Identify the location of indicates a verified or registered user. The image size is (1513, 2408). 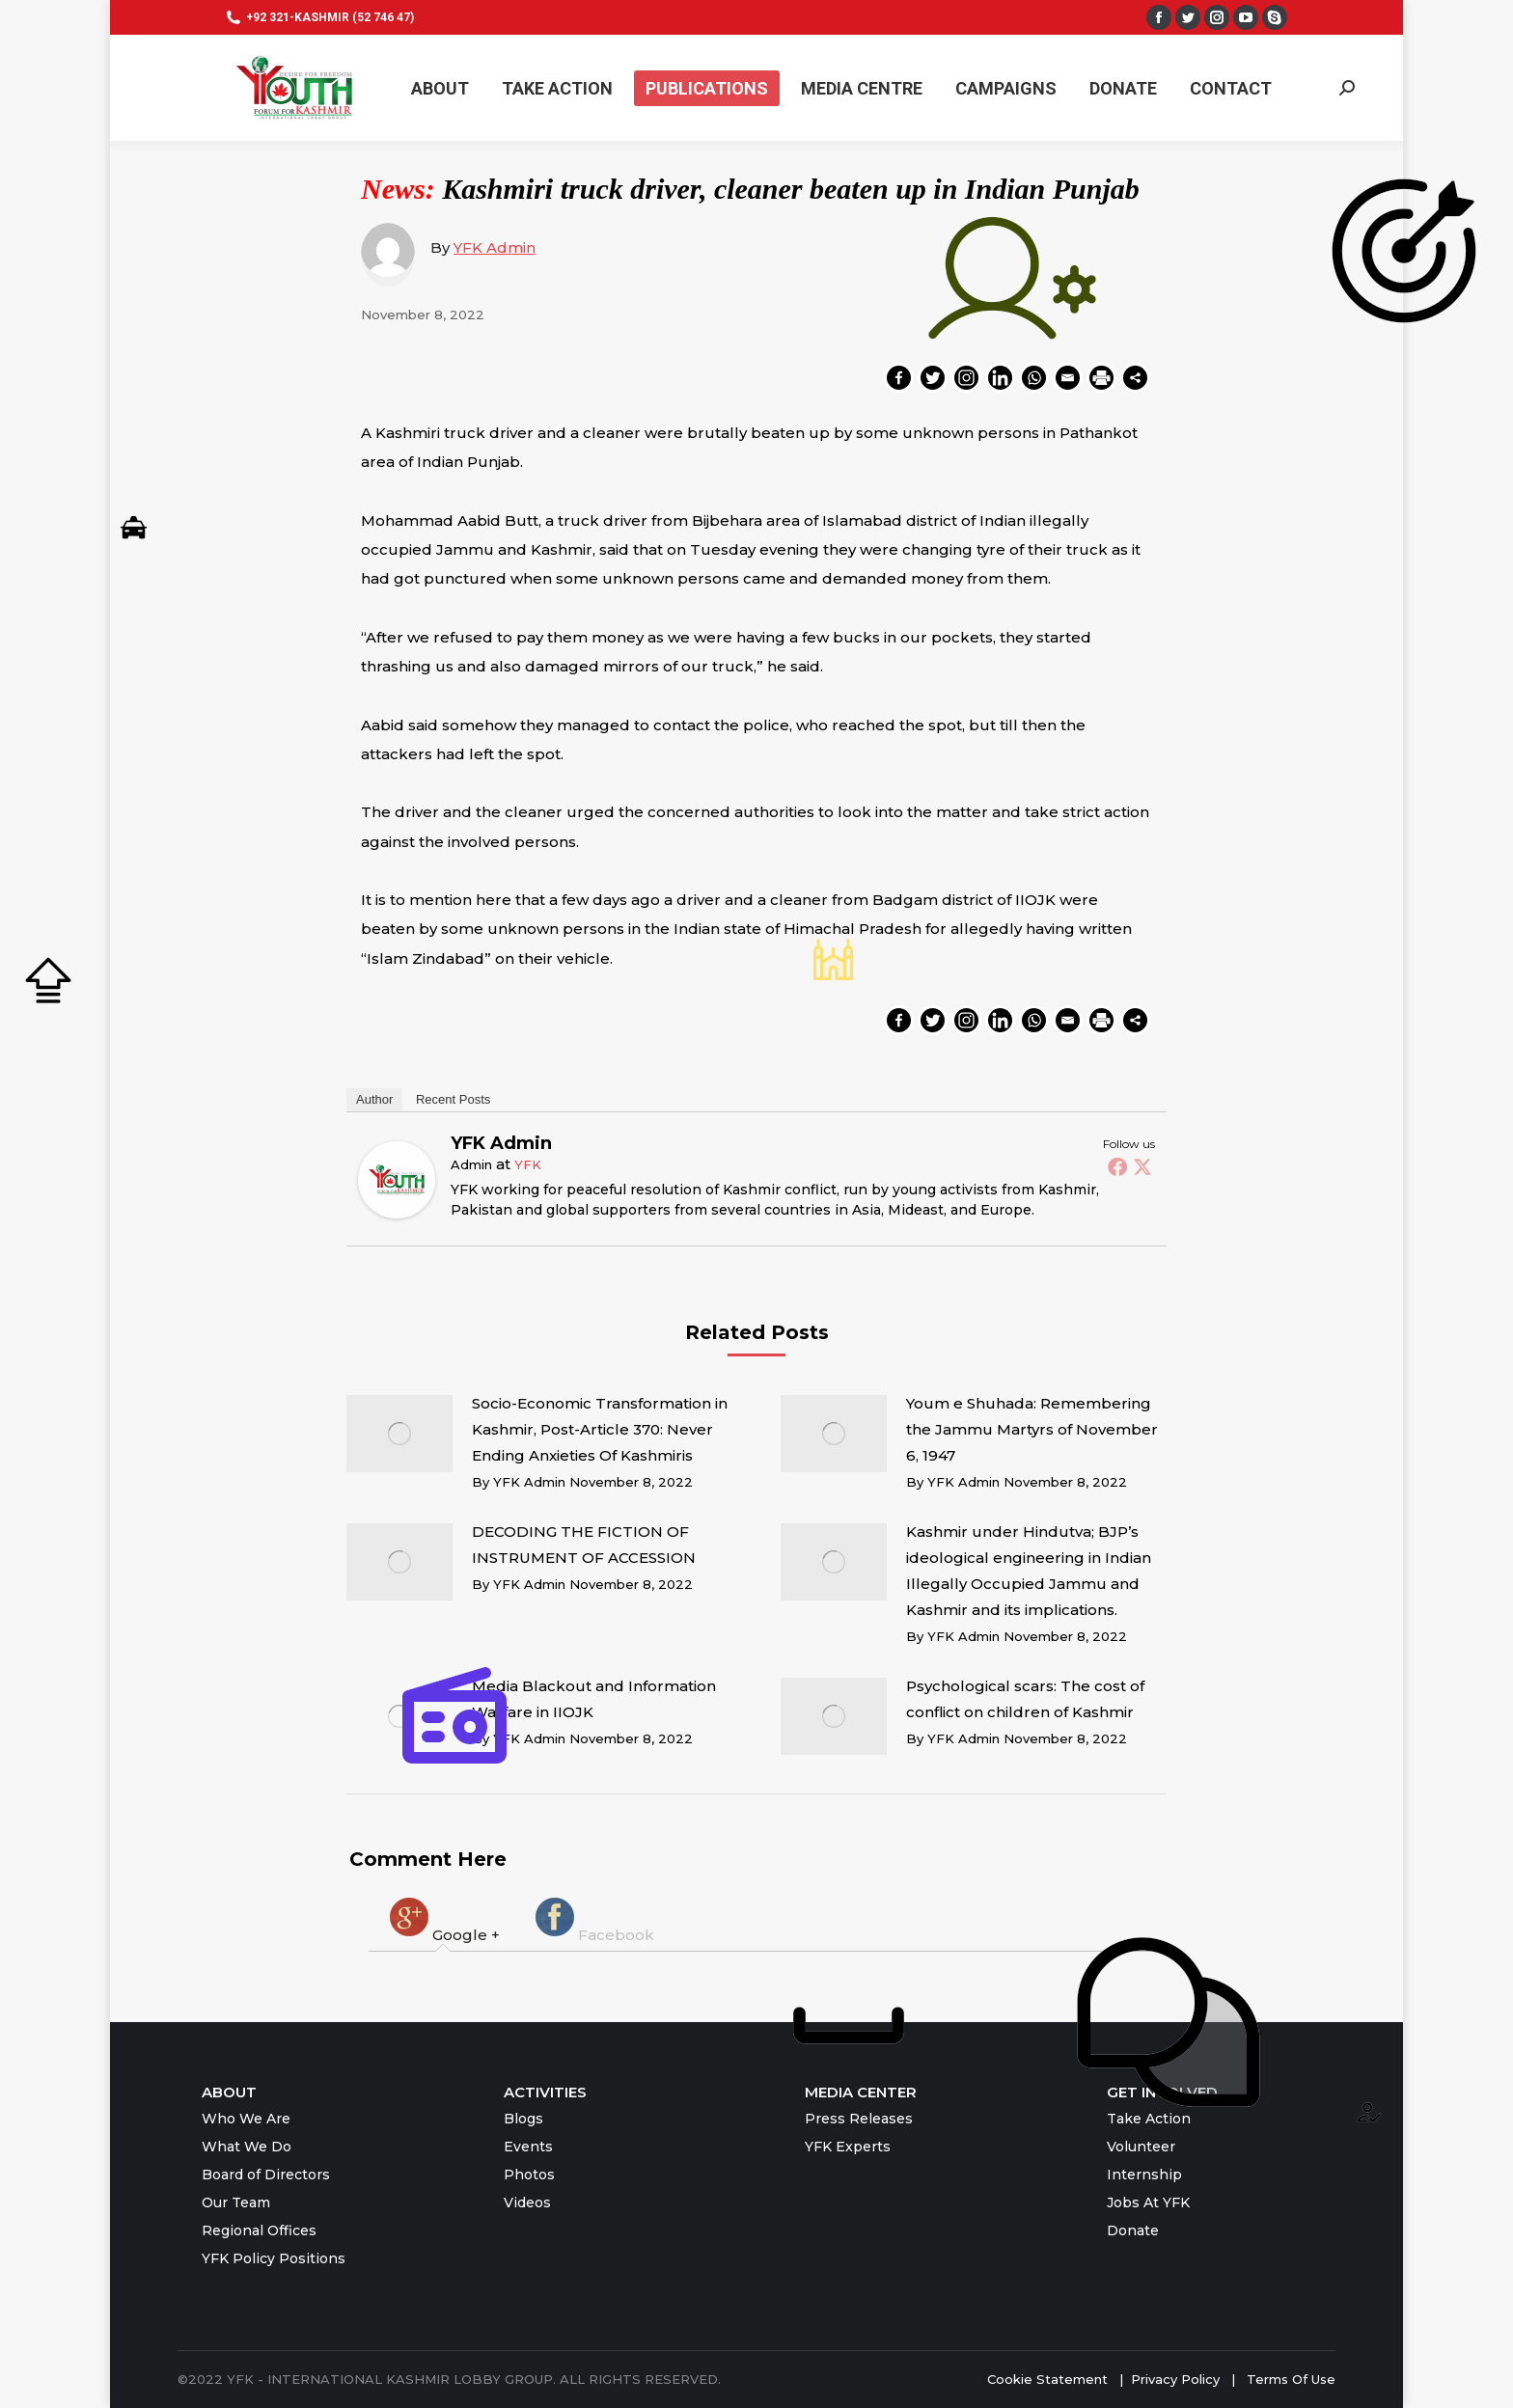
(1368, 2112).